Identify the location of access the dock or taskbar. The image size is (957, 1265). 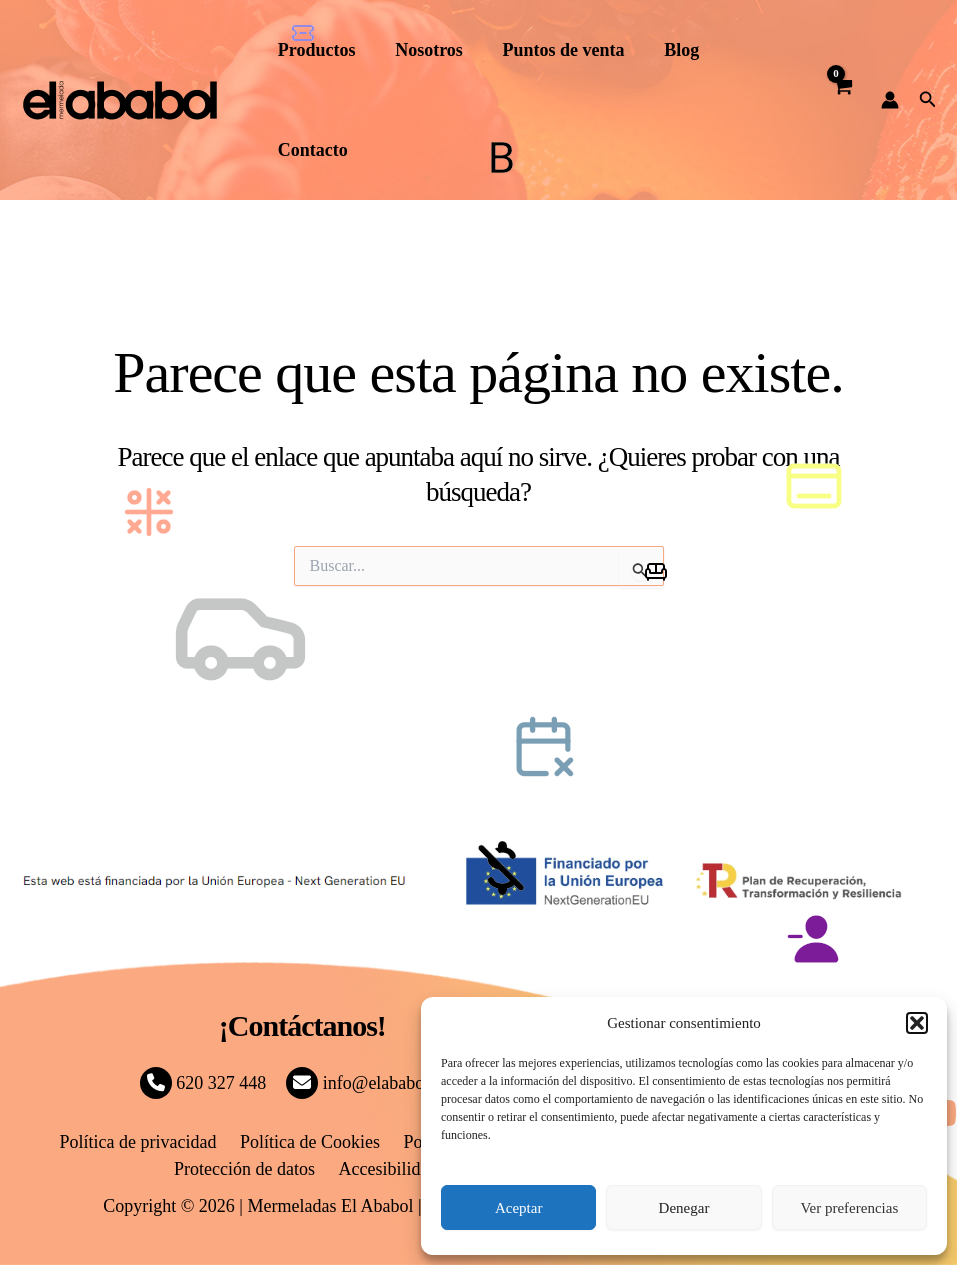
(814, 486).